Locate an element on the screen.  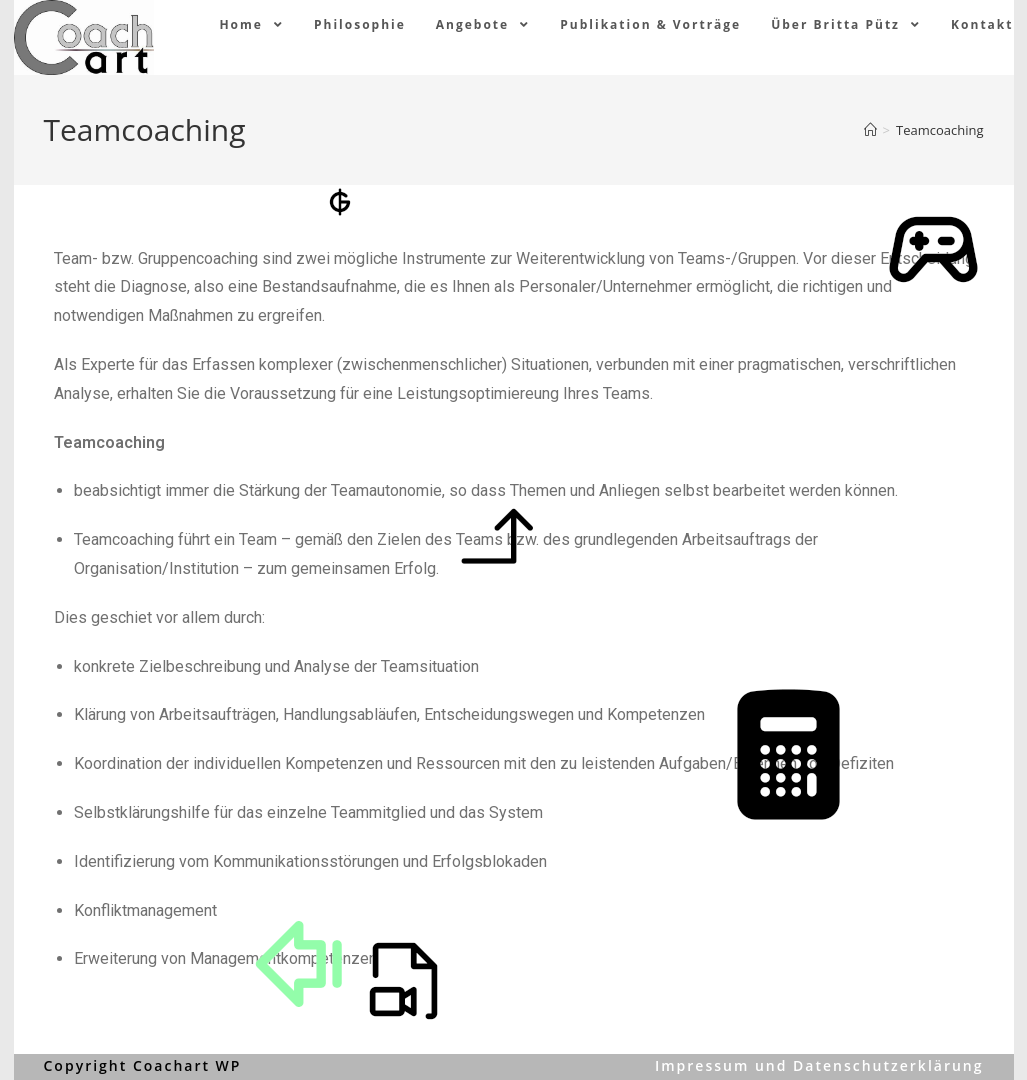
open games or gaming section is located at coordinates (933, 249).